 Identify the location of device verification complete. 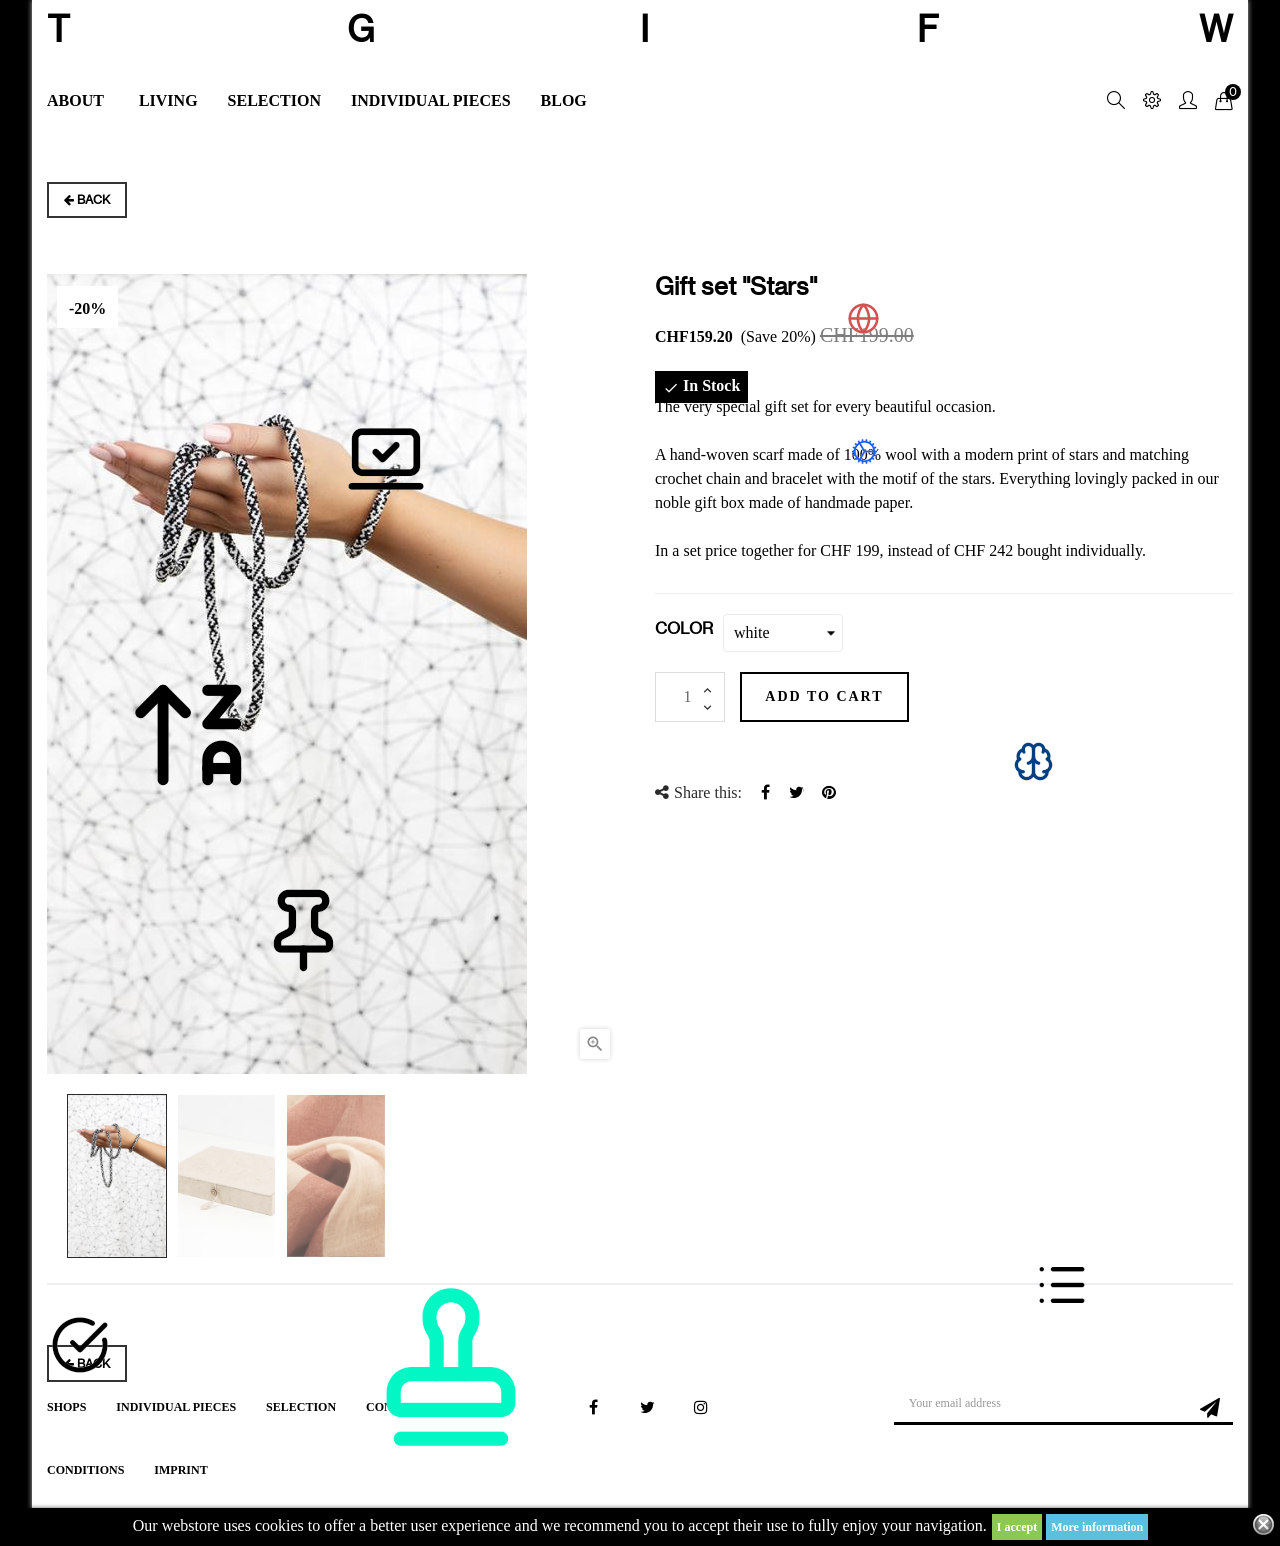
(386, 459).